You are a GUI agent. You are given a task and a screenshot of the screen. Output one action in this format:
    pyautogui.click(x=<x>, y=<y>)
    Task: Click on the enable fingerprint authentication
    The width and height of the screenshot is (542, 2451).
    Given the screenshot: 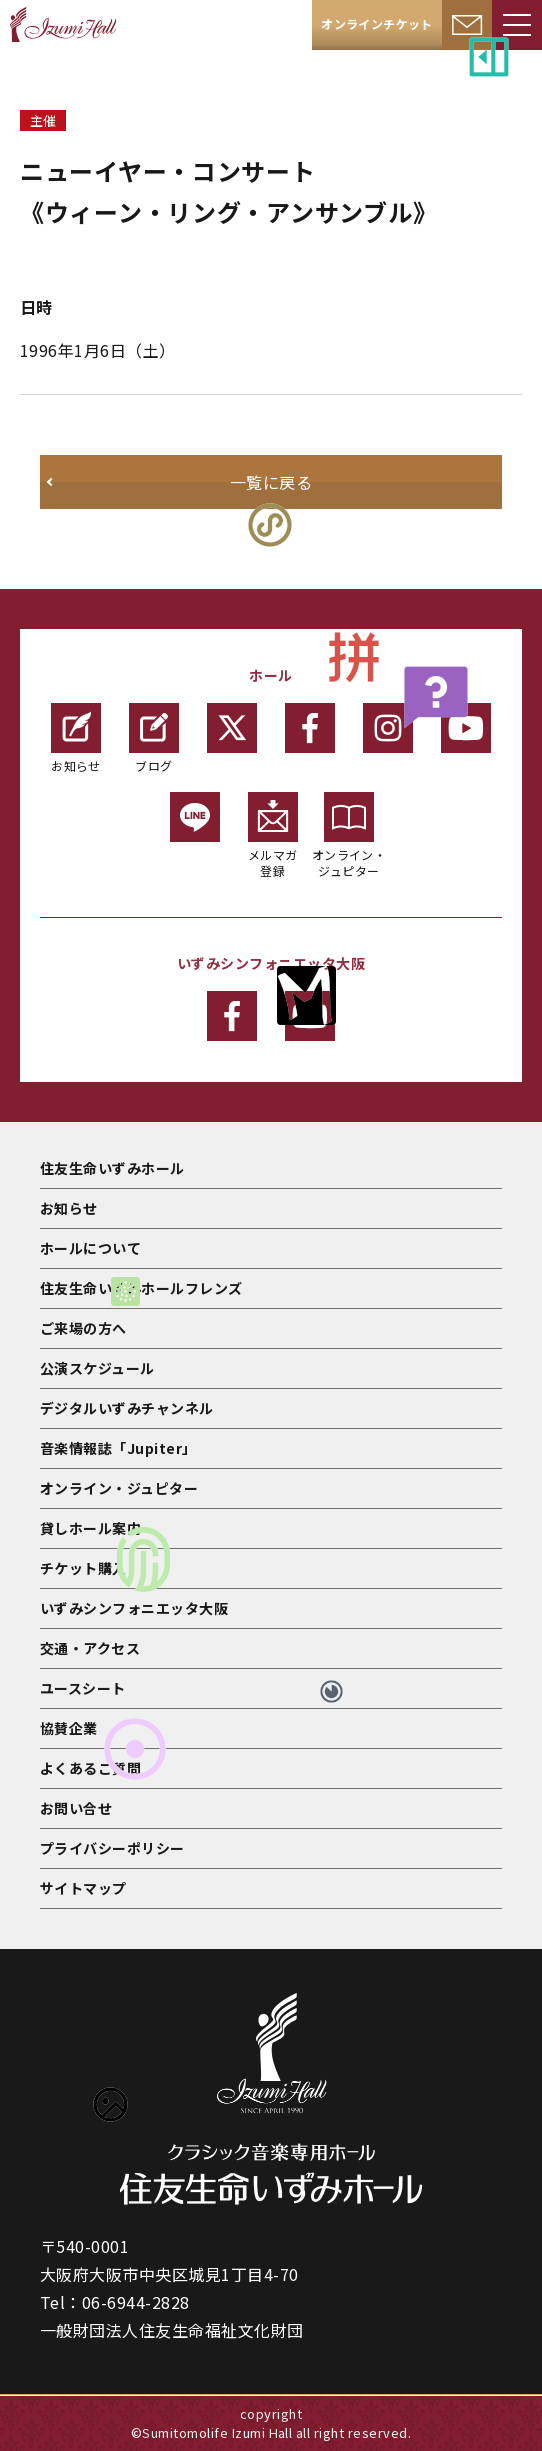 What is the action you would take?
    pyautogui.click(x=143, y=1559)
    